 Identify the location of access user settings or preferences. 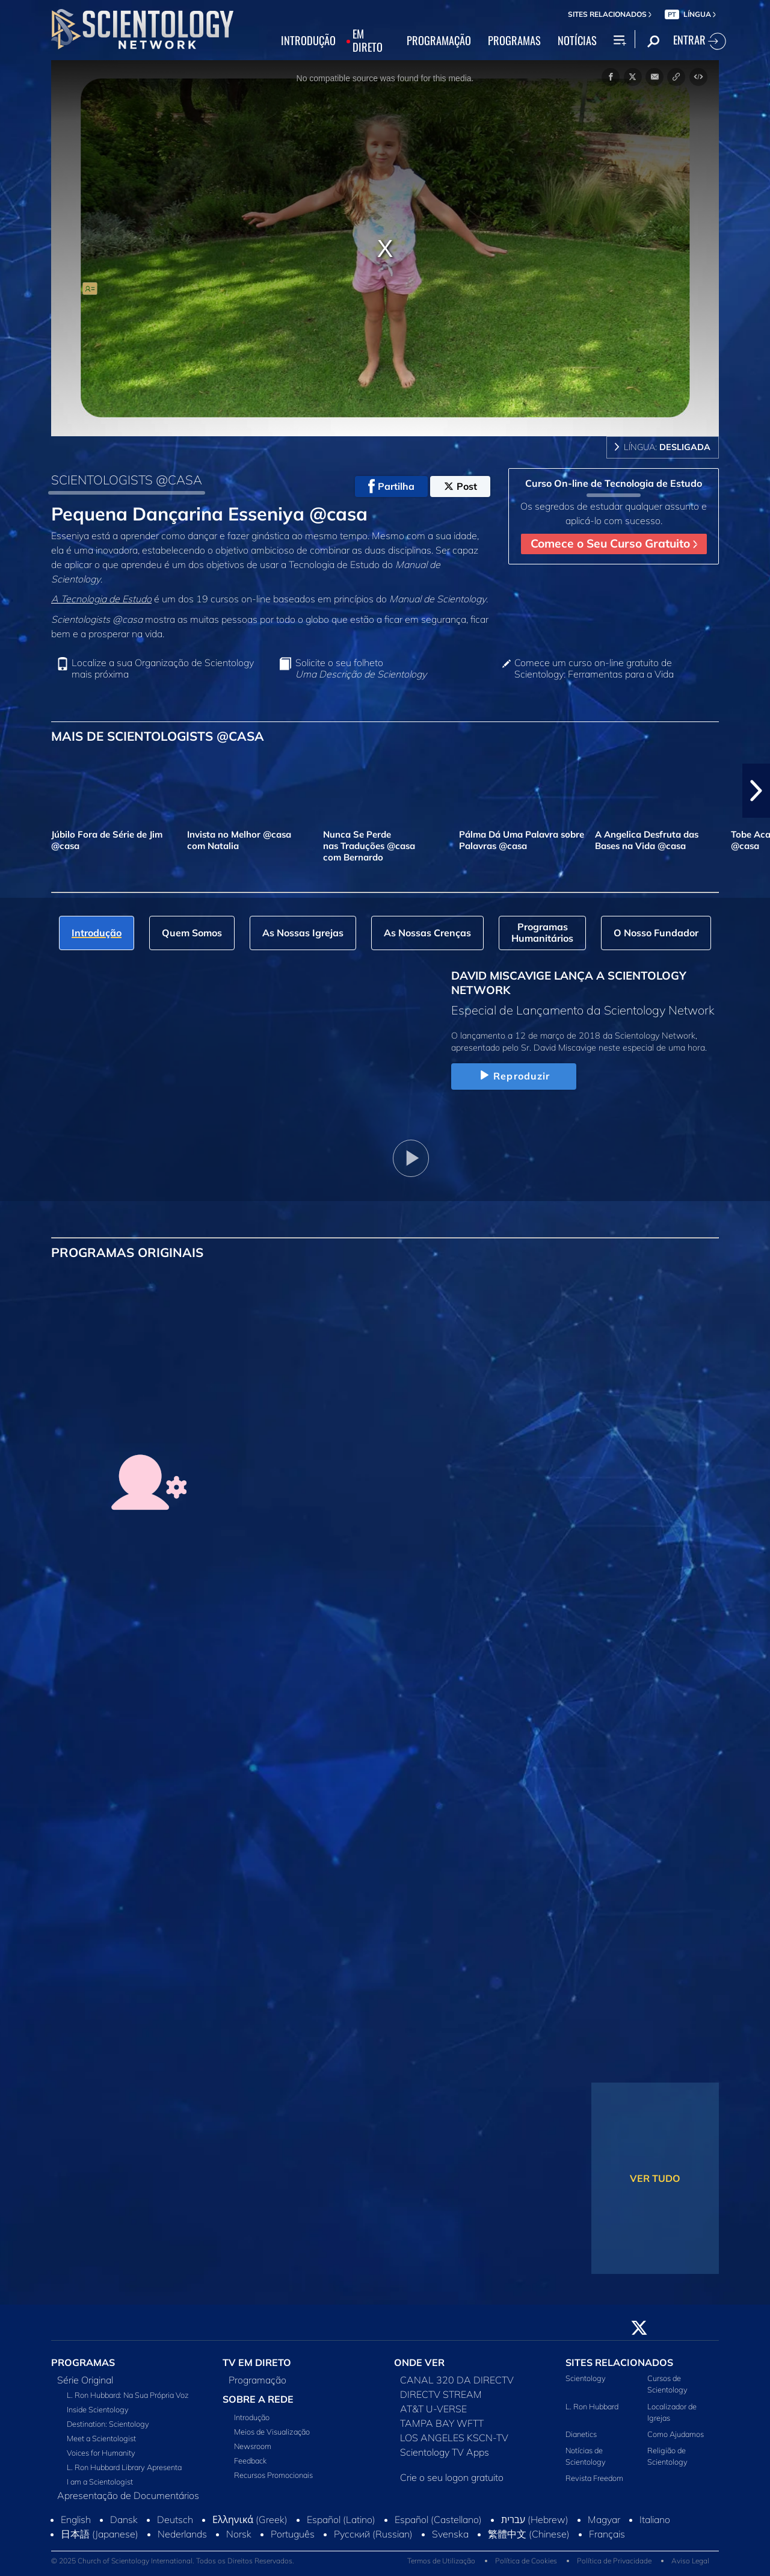
(146, 1484).